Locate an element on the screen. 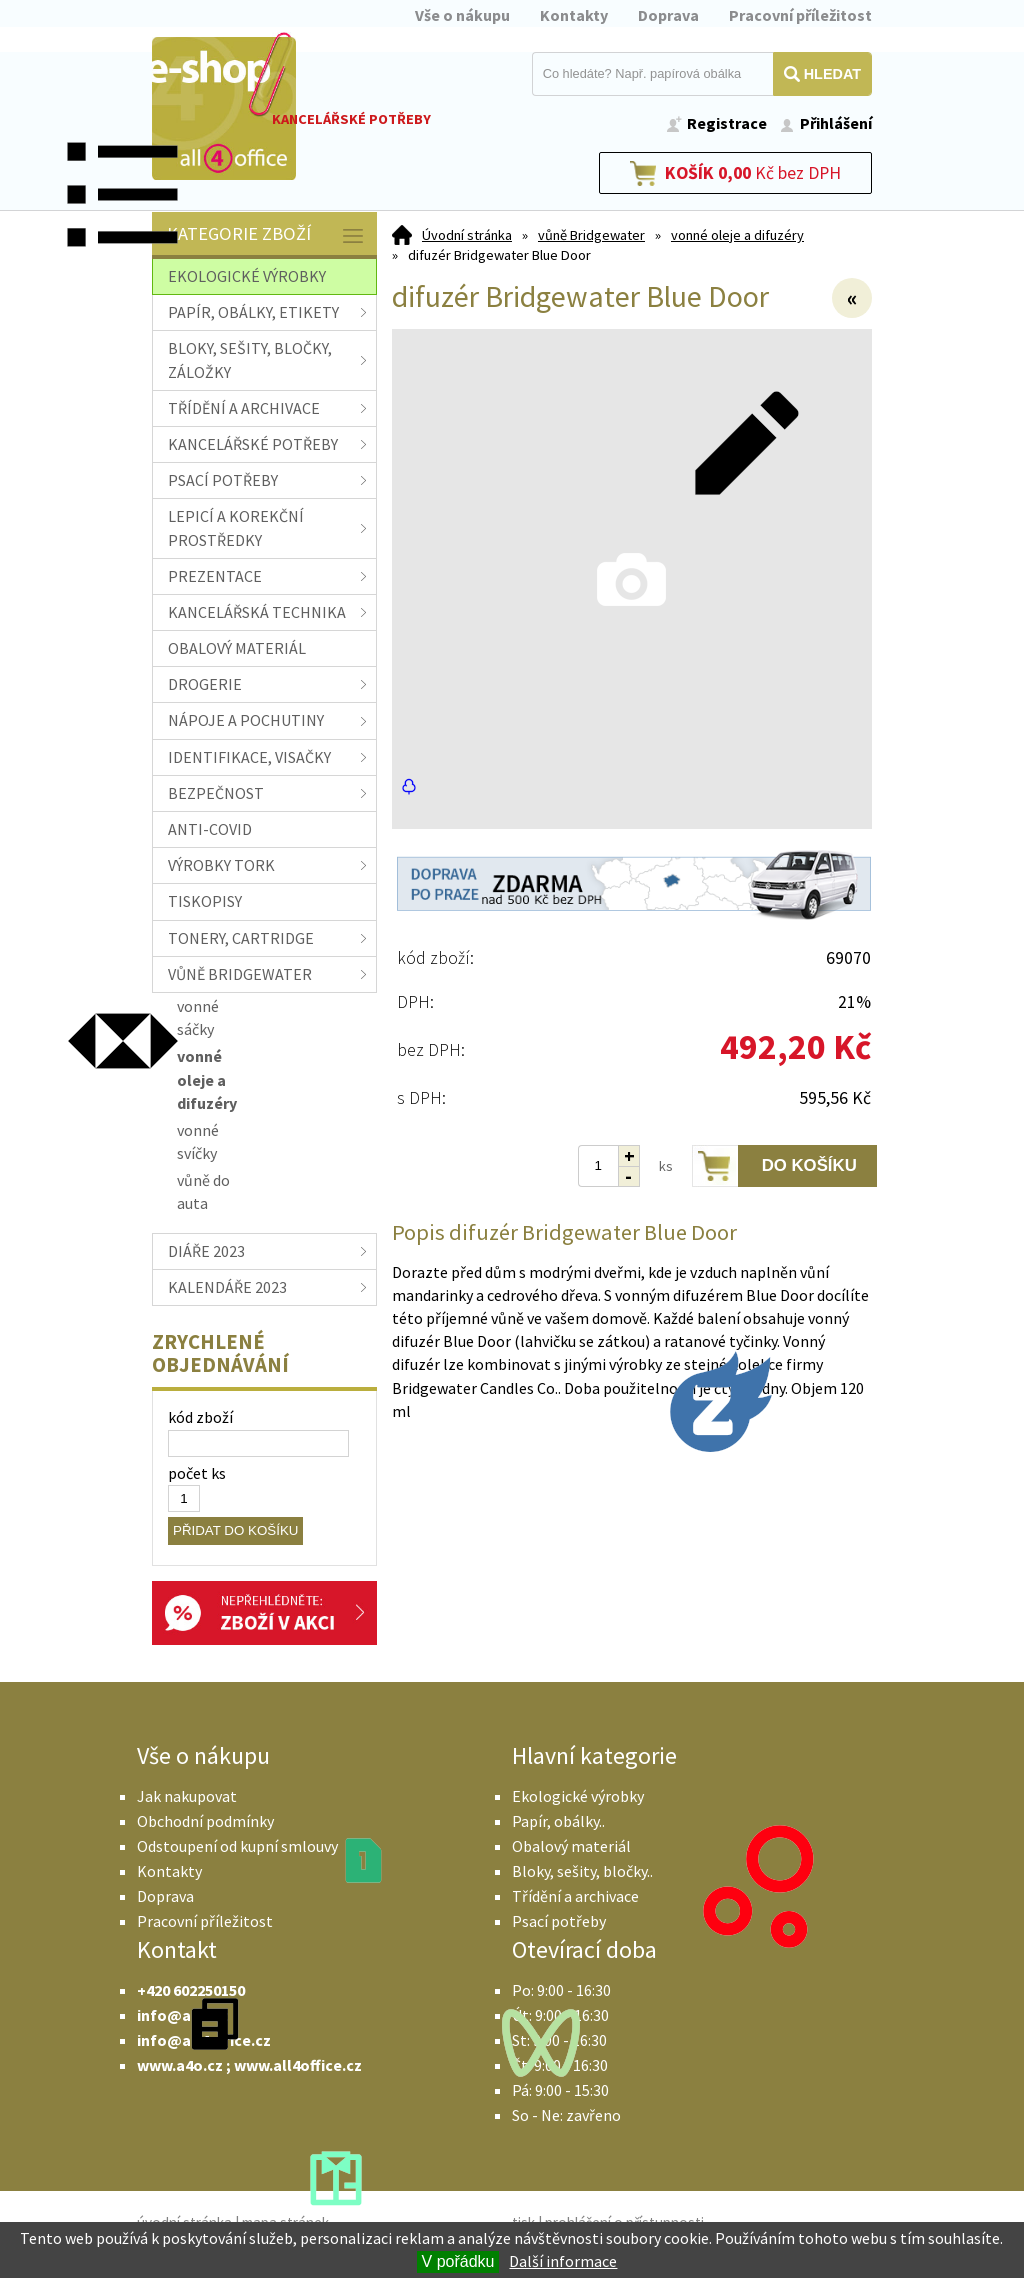  access nature or environmental settings is located at coordinates (409, 787).